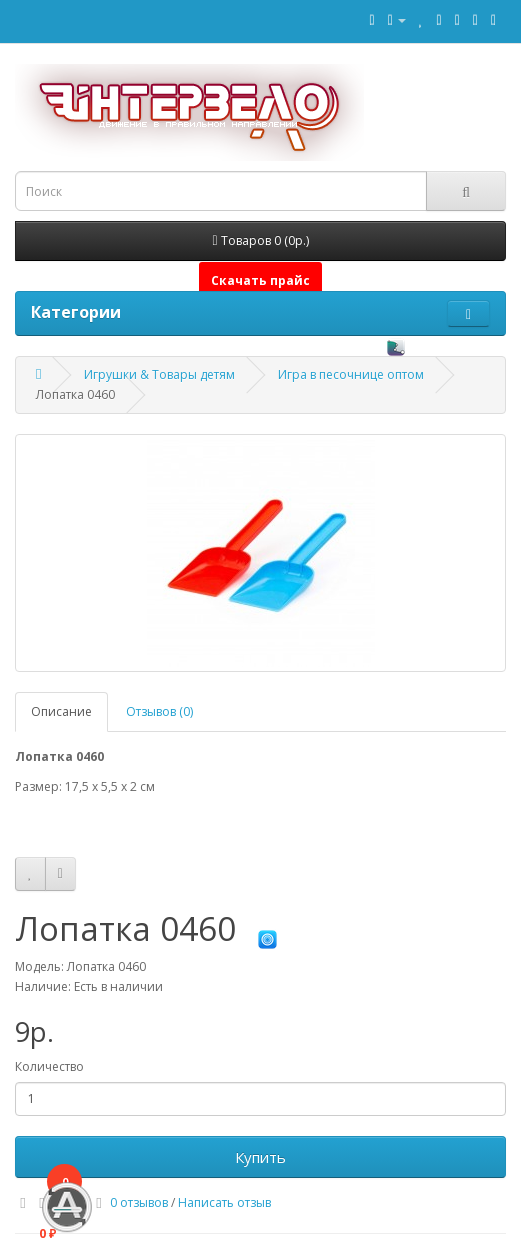 This screenshot has height=1254, width=521. I want to click on open zen browser (twilight variant), so click(267, 939).